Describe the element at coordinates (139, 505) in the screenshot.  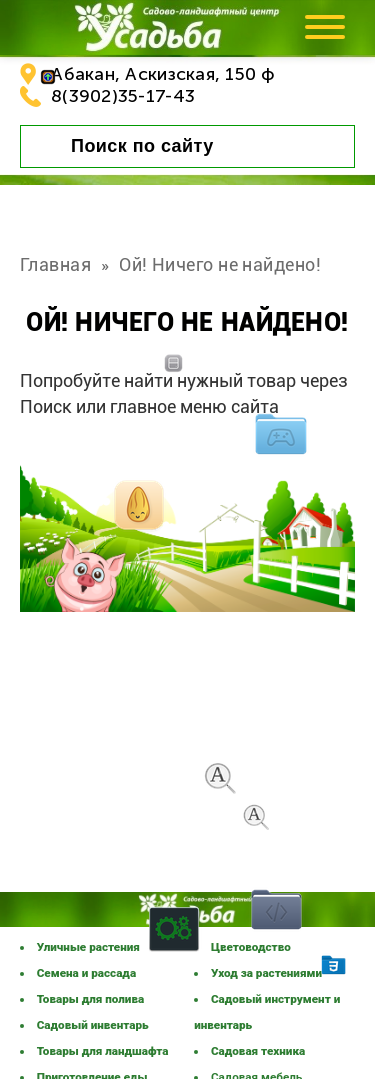
I see `open the almond app` at that location.